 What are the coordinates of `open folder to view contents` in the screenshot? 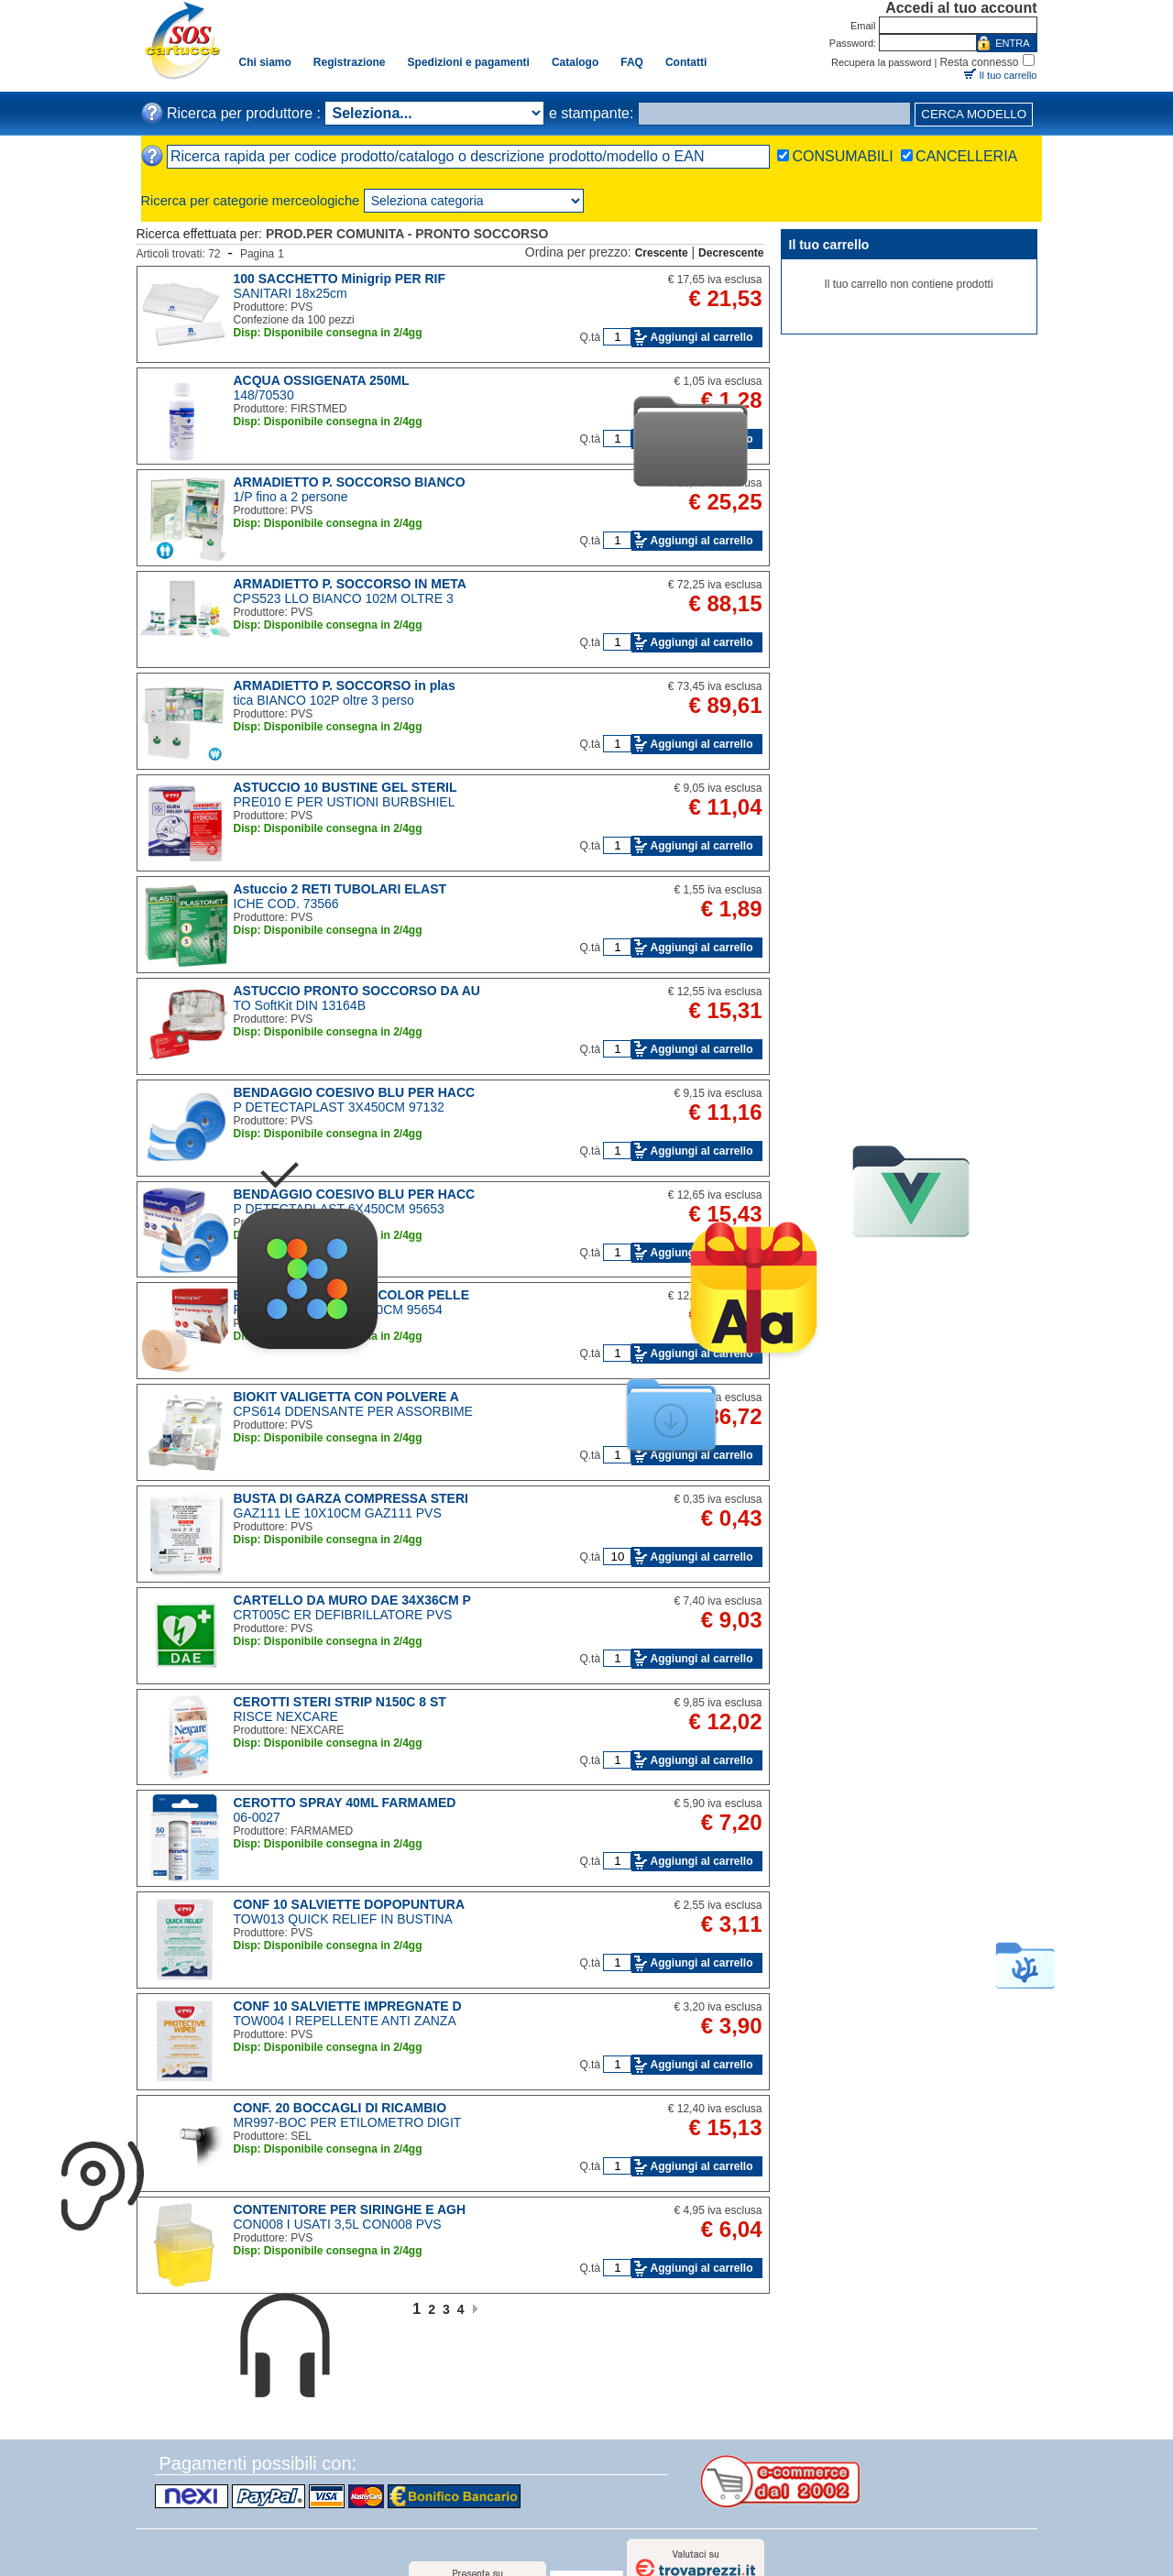 It's located at (690, 441).